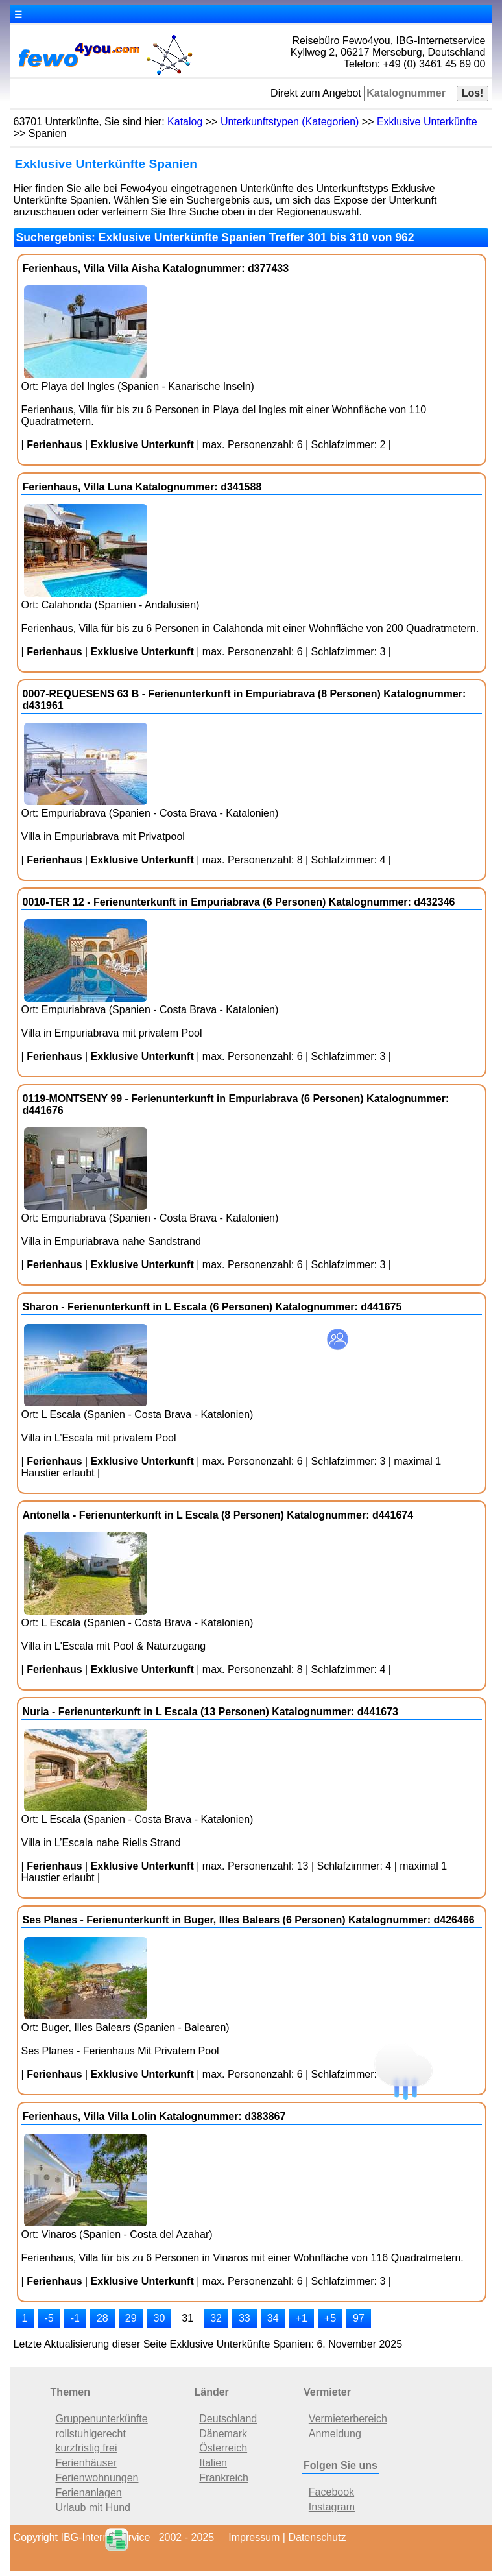 This screenshot has height=2576, width=502. What do you see at coordinates (403, 2071) in the screenshot?
I see `indicates rainy or showery weather conditions` at bounding box center [403, 2071].